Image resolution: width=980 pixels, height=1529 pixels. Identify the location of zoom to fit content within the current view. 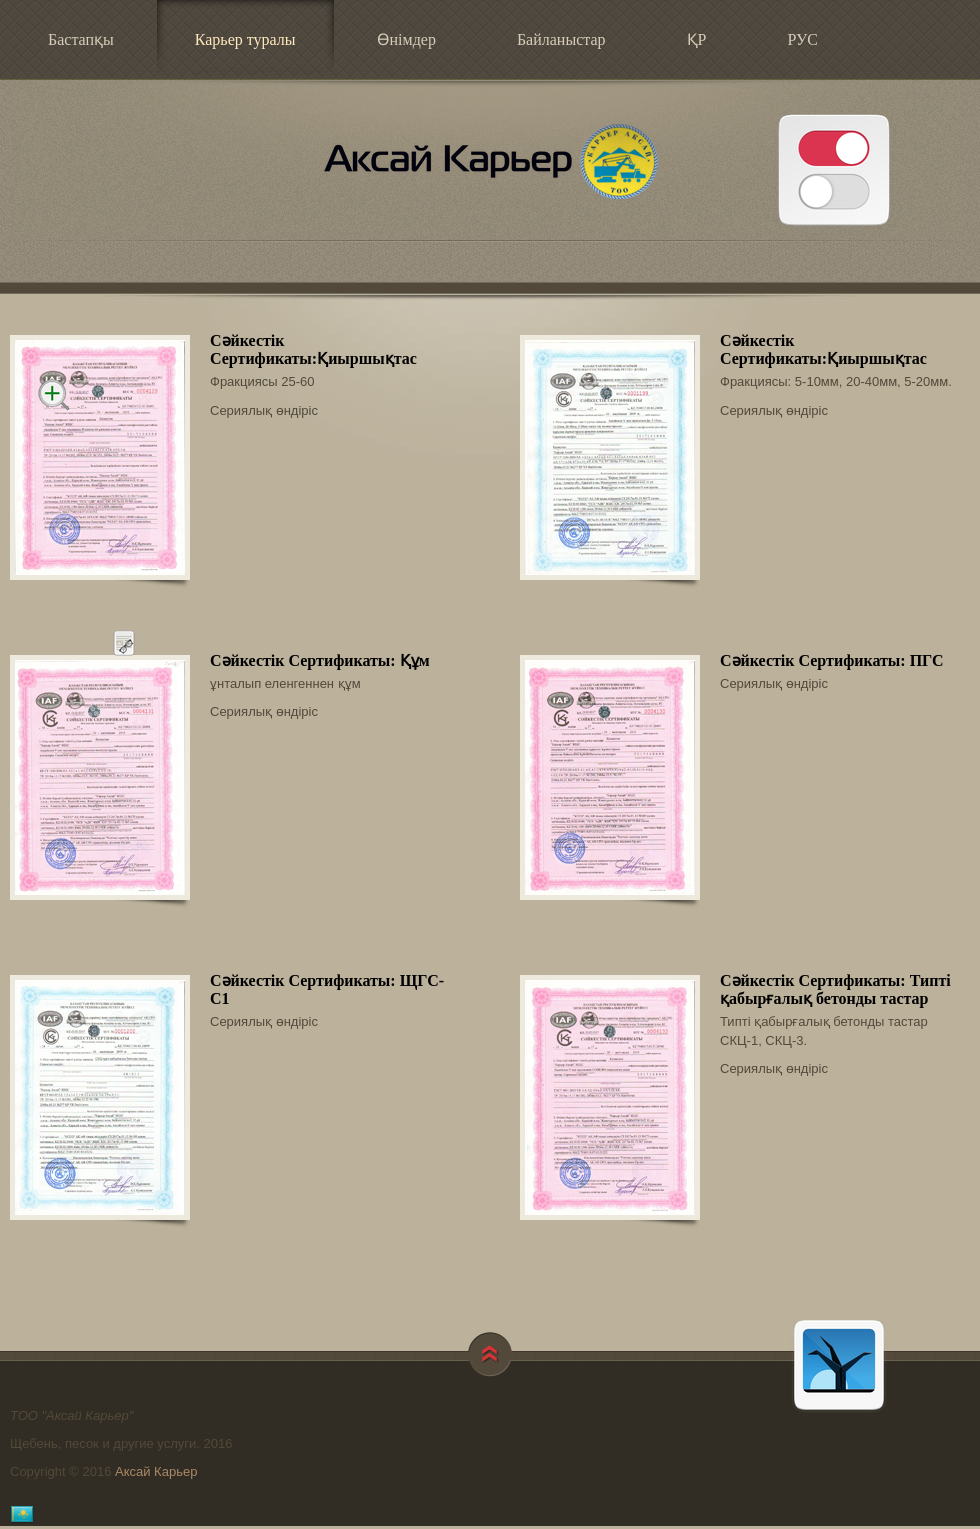
(54, 395).